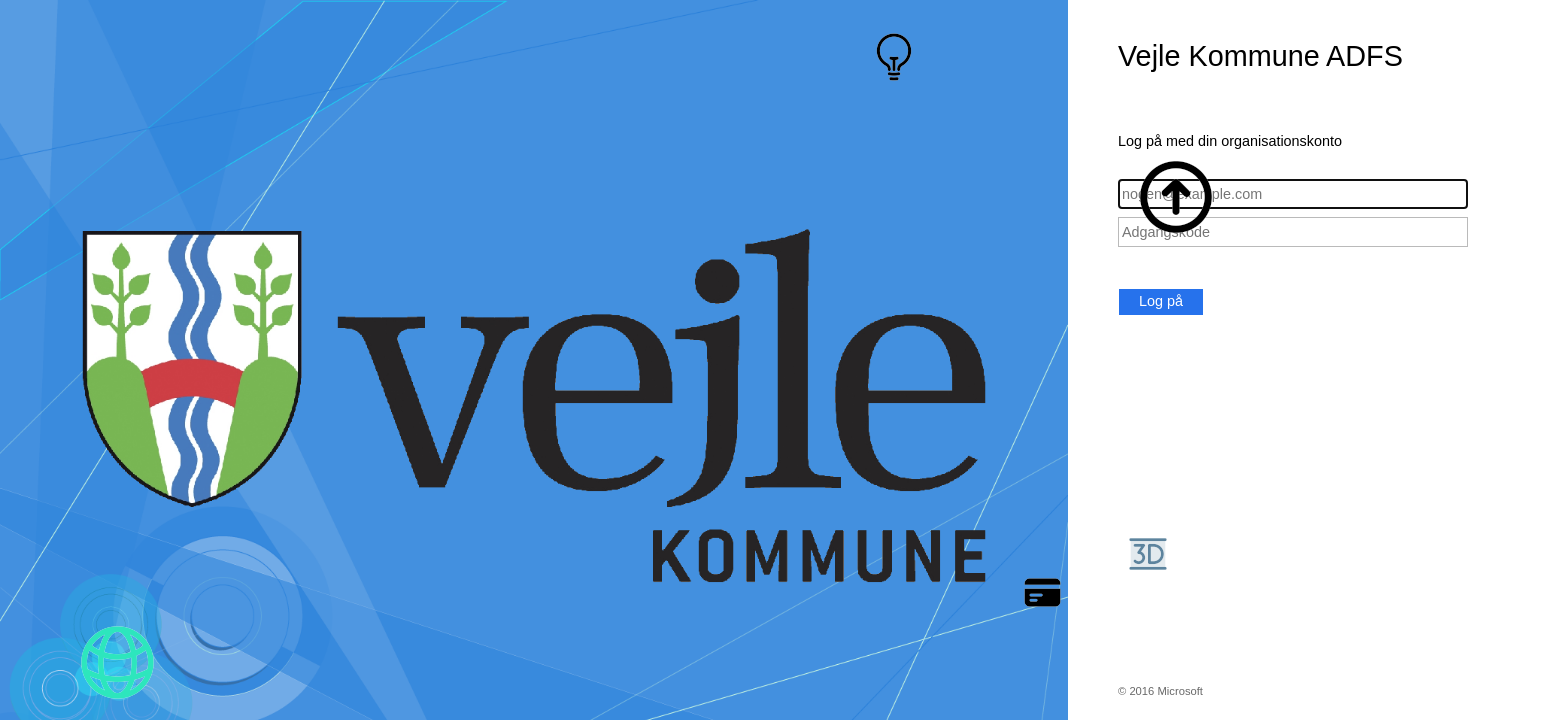 This screenshot has height=720, width=1568. I want to click on view tips or suggestions, so click(894, 57).